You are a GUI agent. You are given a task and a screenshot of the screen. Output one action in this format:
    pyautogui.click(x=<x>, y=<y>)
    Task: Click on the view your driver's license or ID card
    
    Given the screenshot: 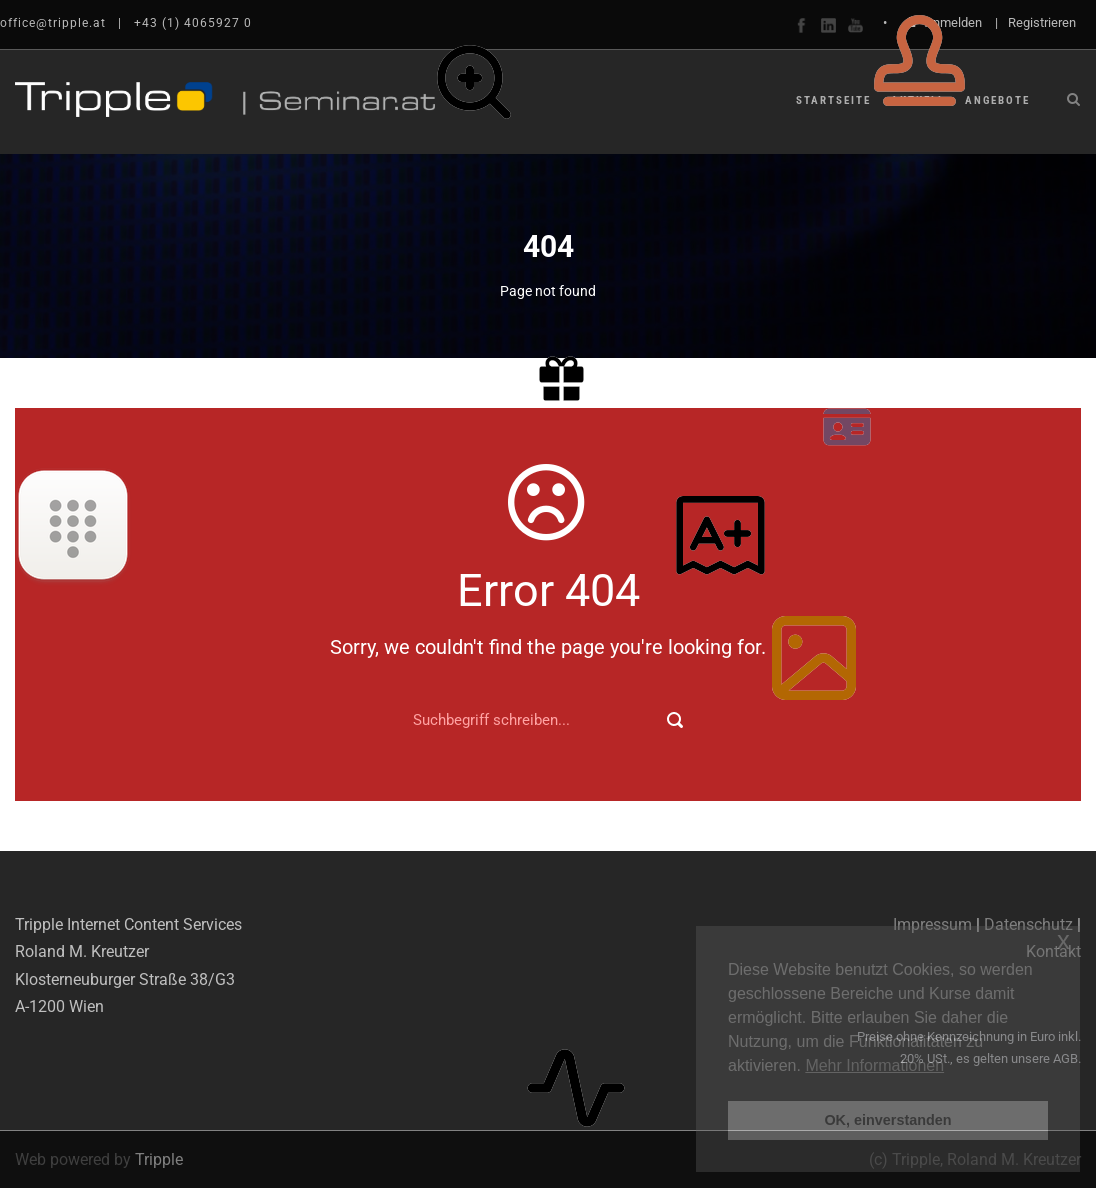 What is the action you would take?
    pyautogui.click(x=847, y=427)
    